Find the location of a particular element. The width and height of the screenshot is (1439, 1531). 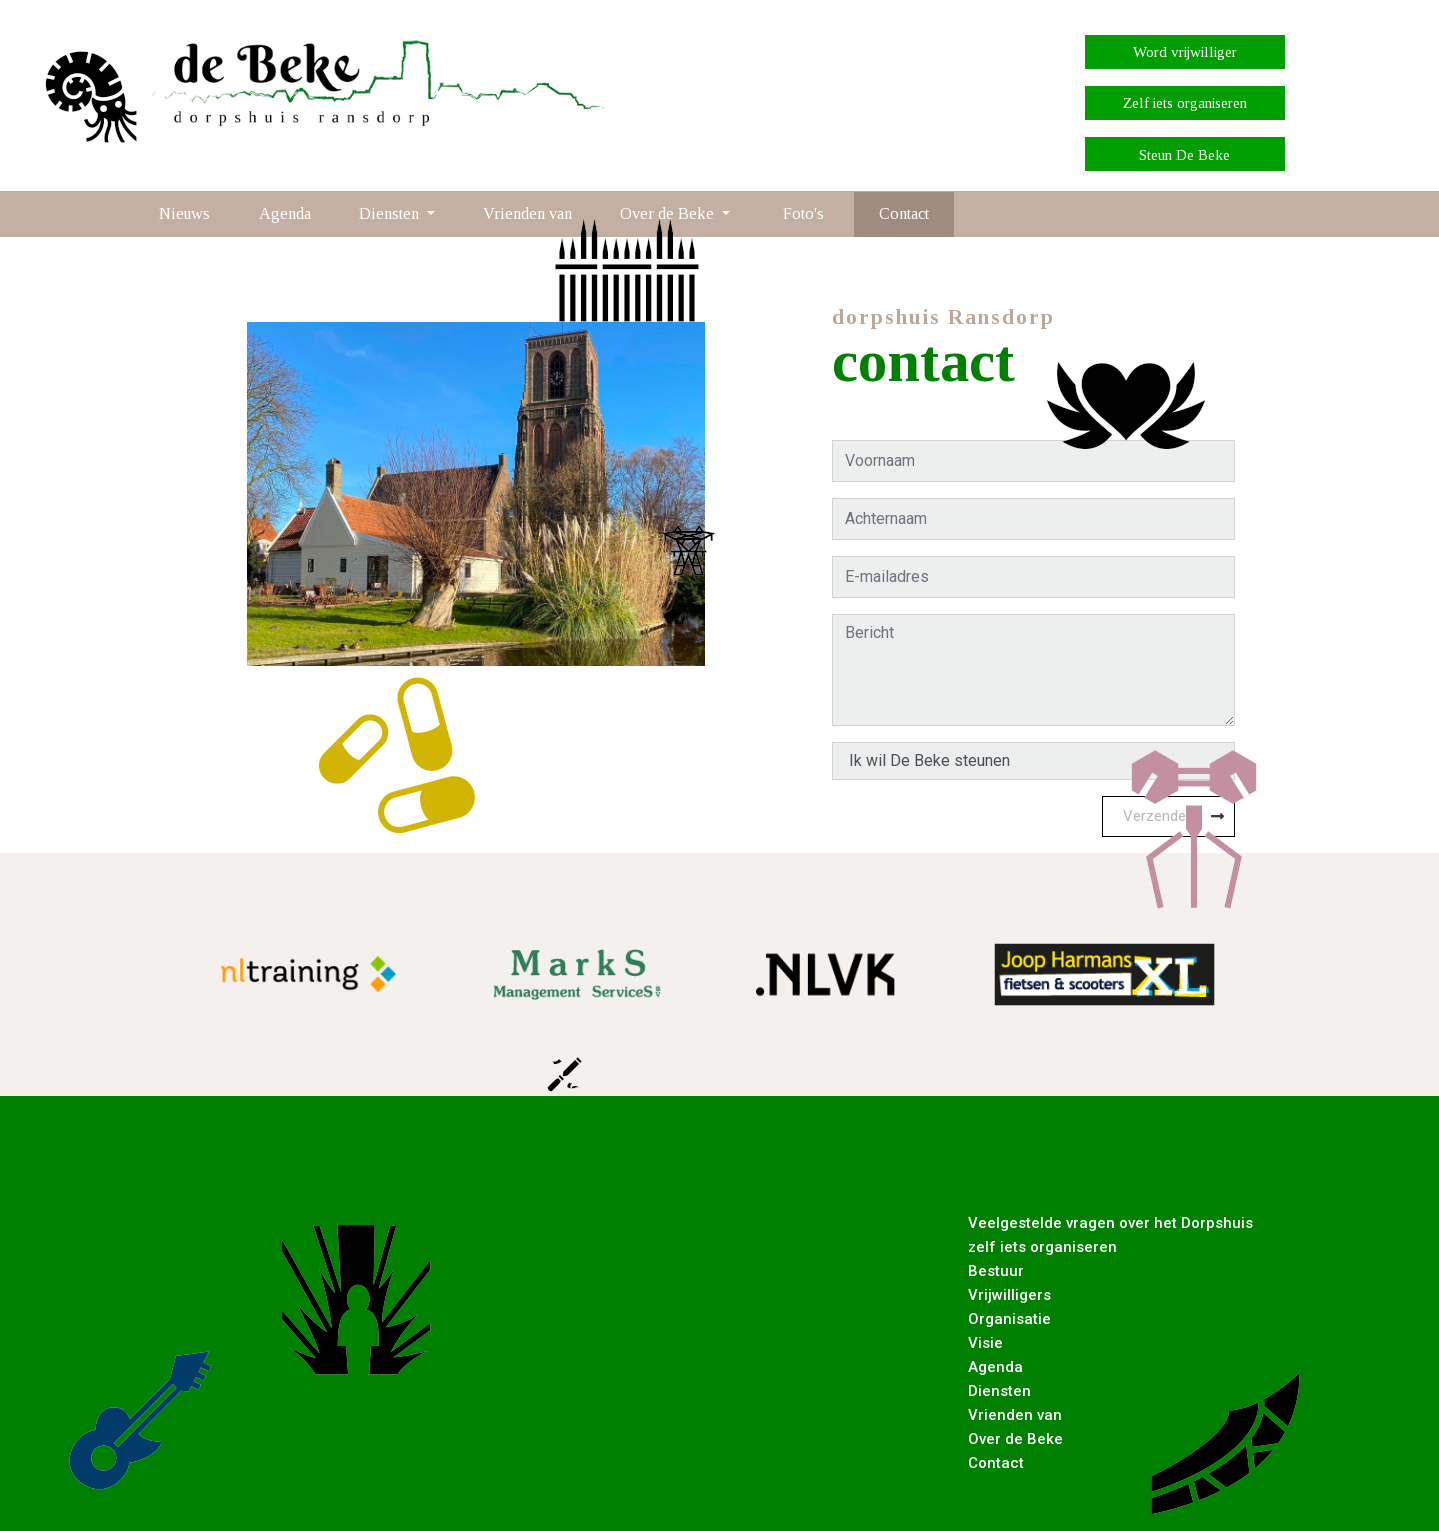

access sculpting or carving tools is located at coordinates (565, 1074).